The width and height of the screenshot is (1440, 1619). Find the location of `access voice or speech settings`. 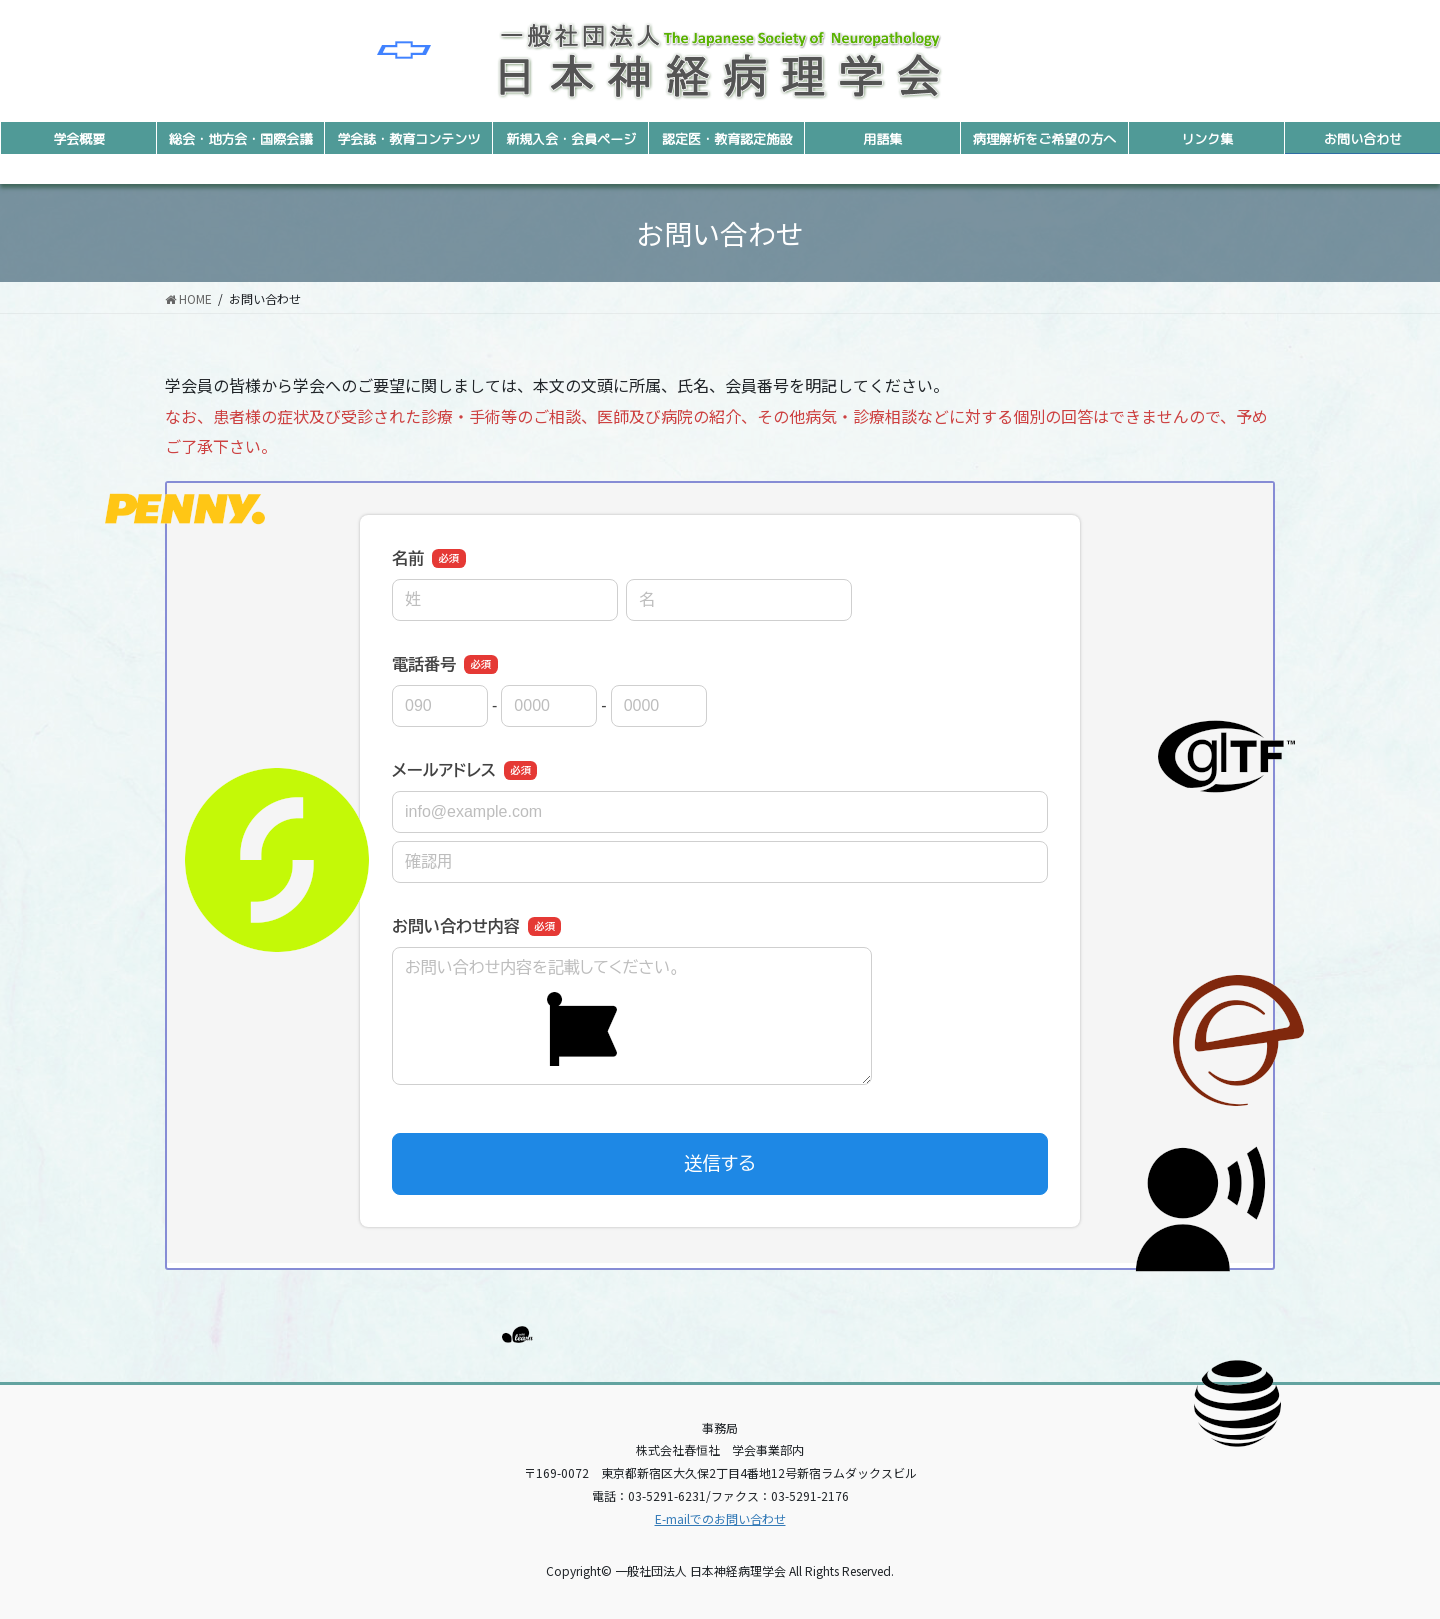

access voice or speech settings is located at coordinates (1200, 1212).